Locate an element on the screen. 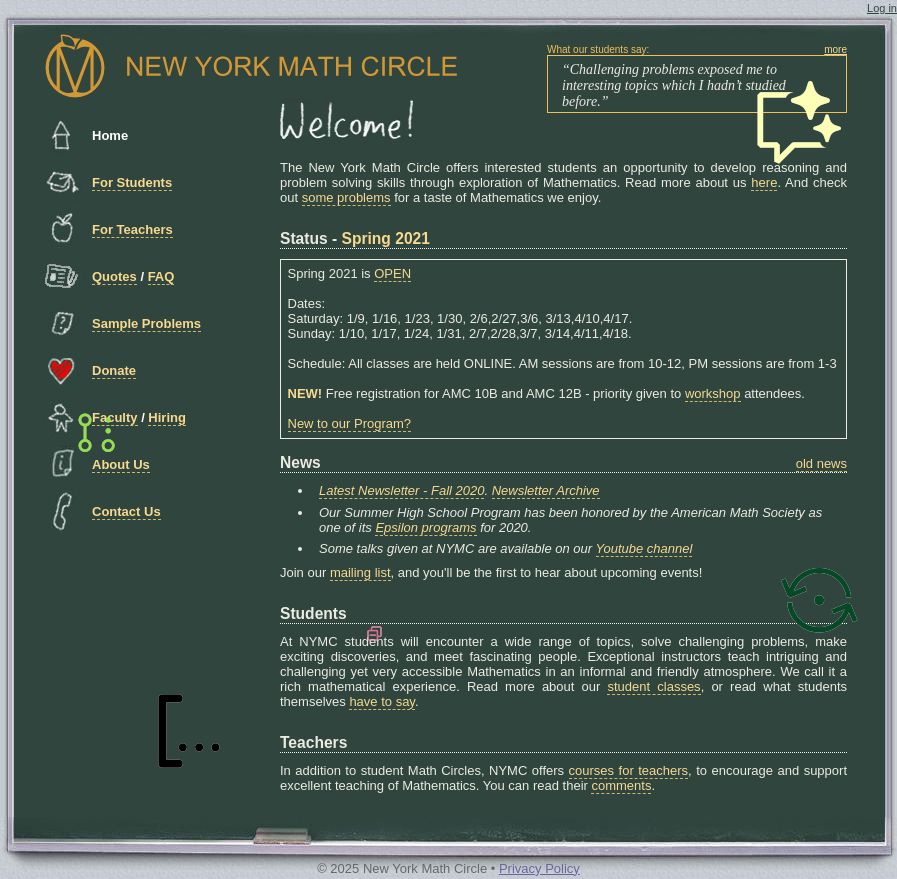  start an AI-powered chat conversation is located at coordinates (796, 125).